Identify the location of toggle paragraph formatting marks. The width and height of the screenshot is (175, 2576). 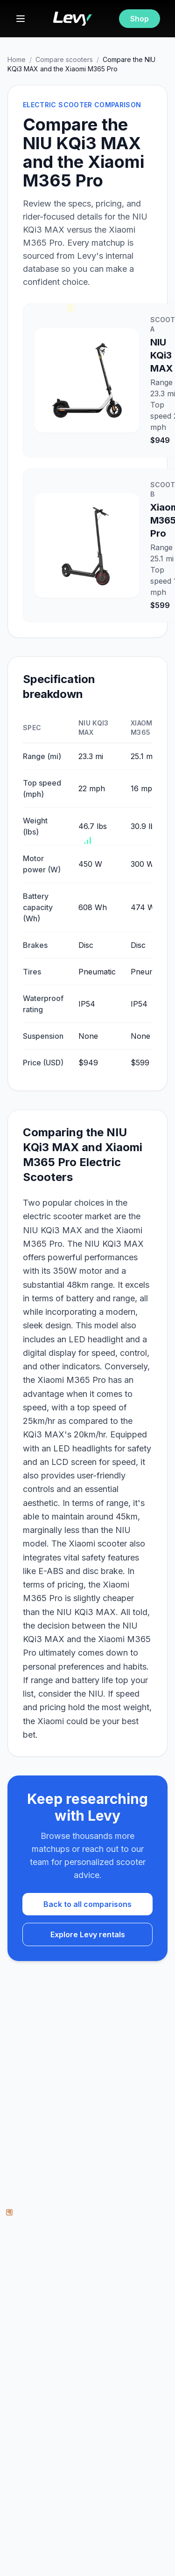
(9, 2212).